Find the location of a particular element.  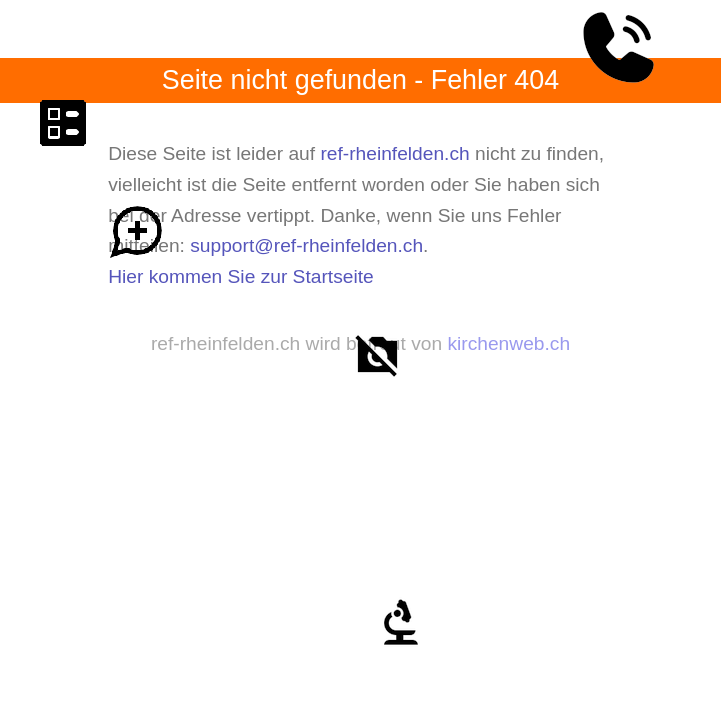

view ballot or voting options is located at coordinates (63, 123).